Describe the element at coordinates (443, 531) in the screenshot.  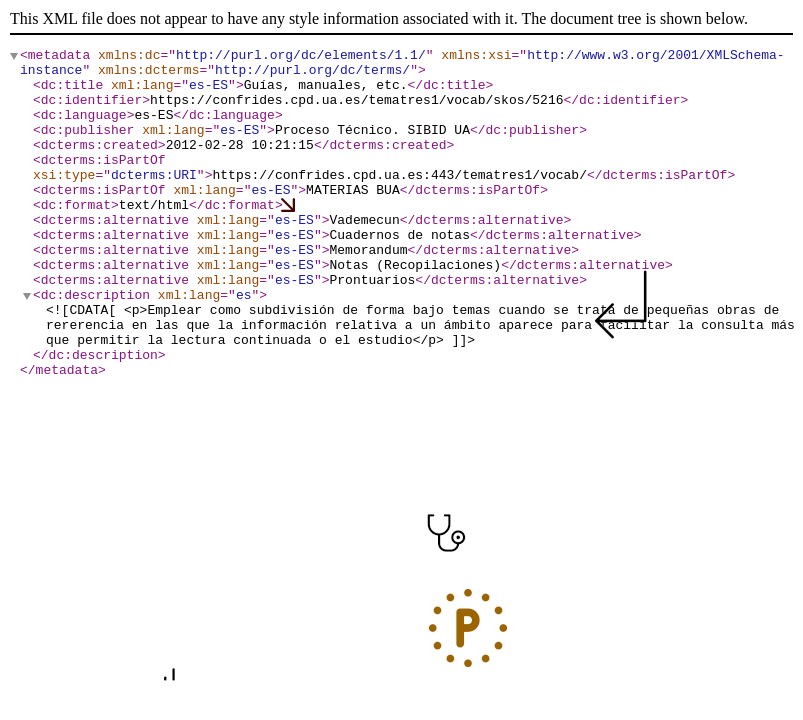
I see `access health or medical features` at that location.